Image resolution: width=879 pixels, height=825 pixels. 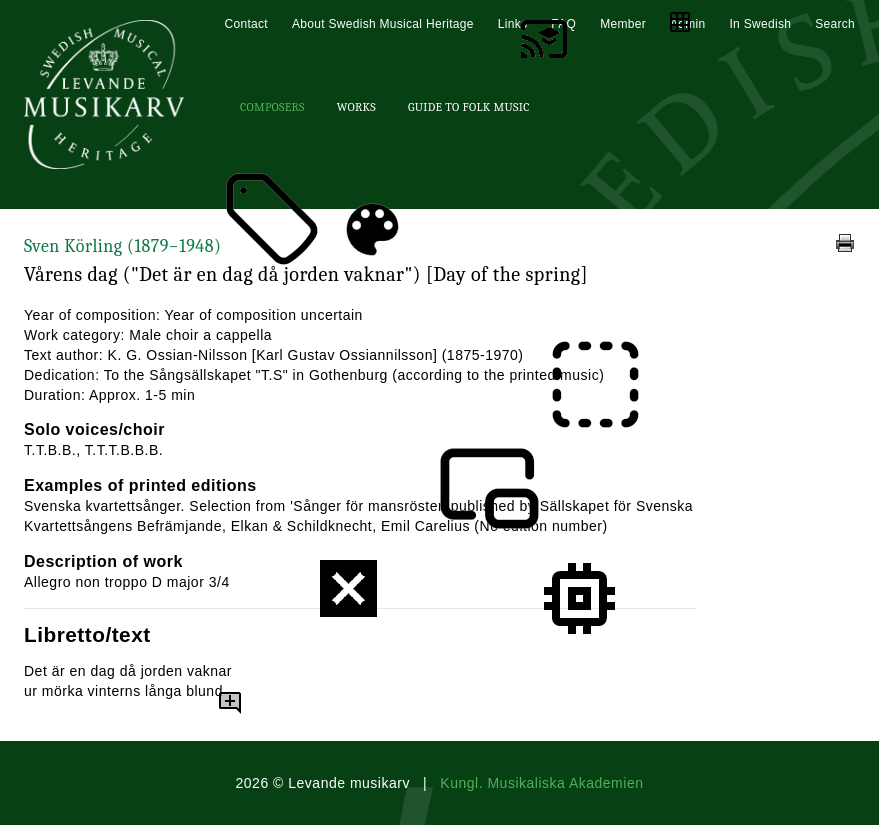 I want to click on toggle grid view display, so click(x=680, y=22).